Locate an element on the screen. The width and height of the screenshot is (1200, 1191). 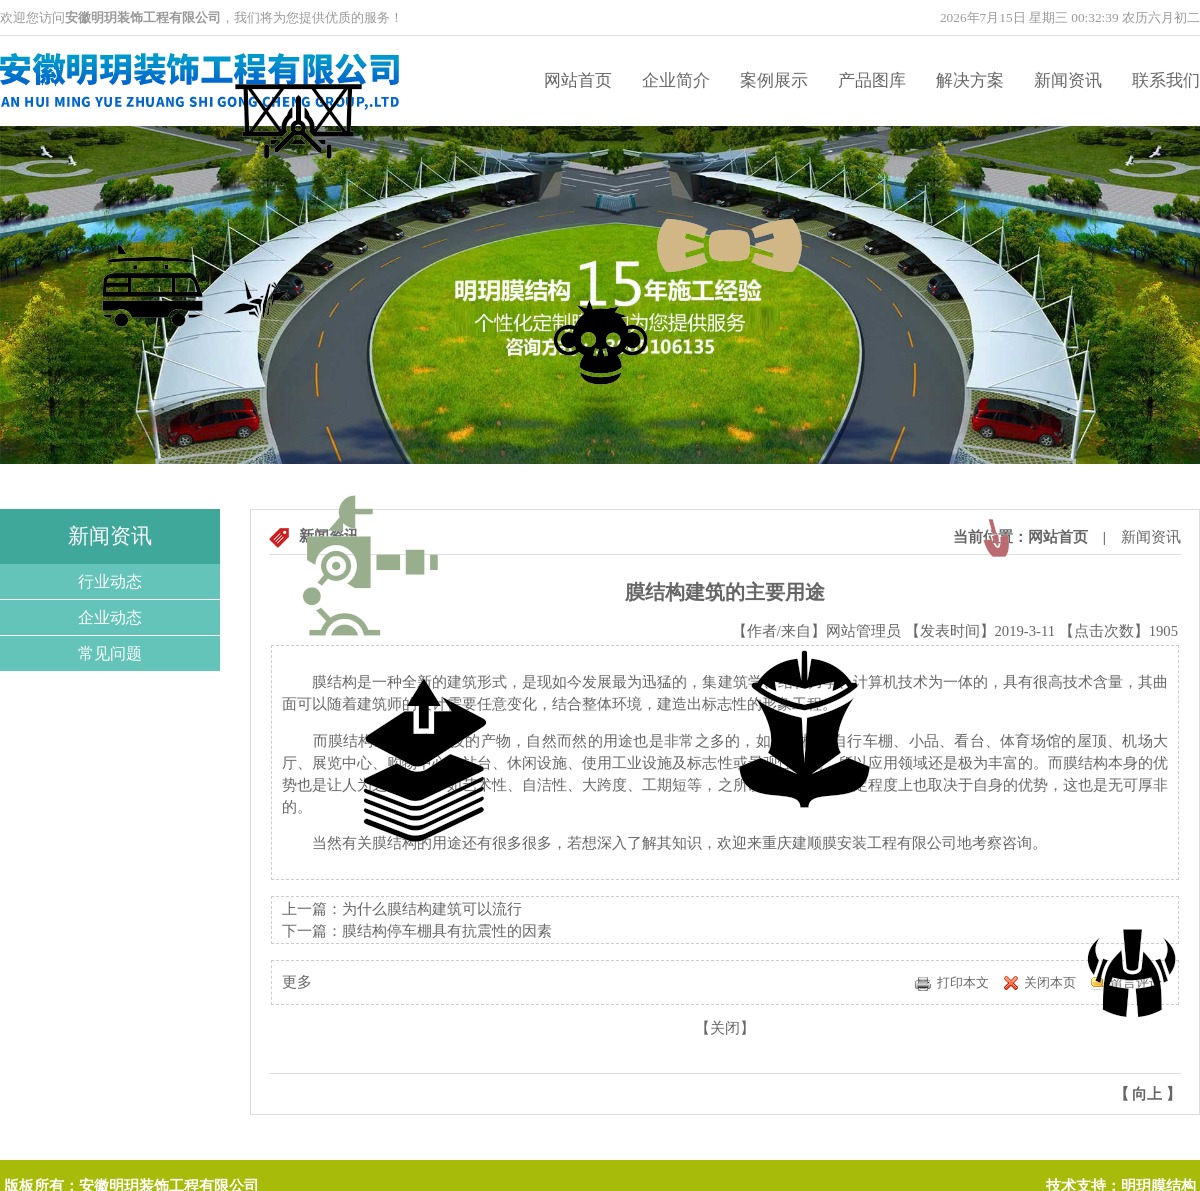
browse surf or beach-related activities is located at coordinates (152, 281).